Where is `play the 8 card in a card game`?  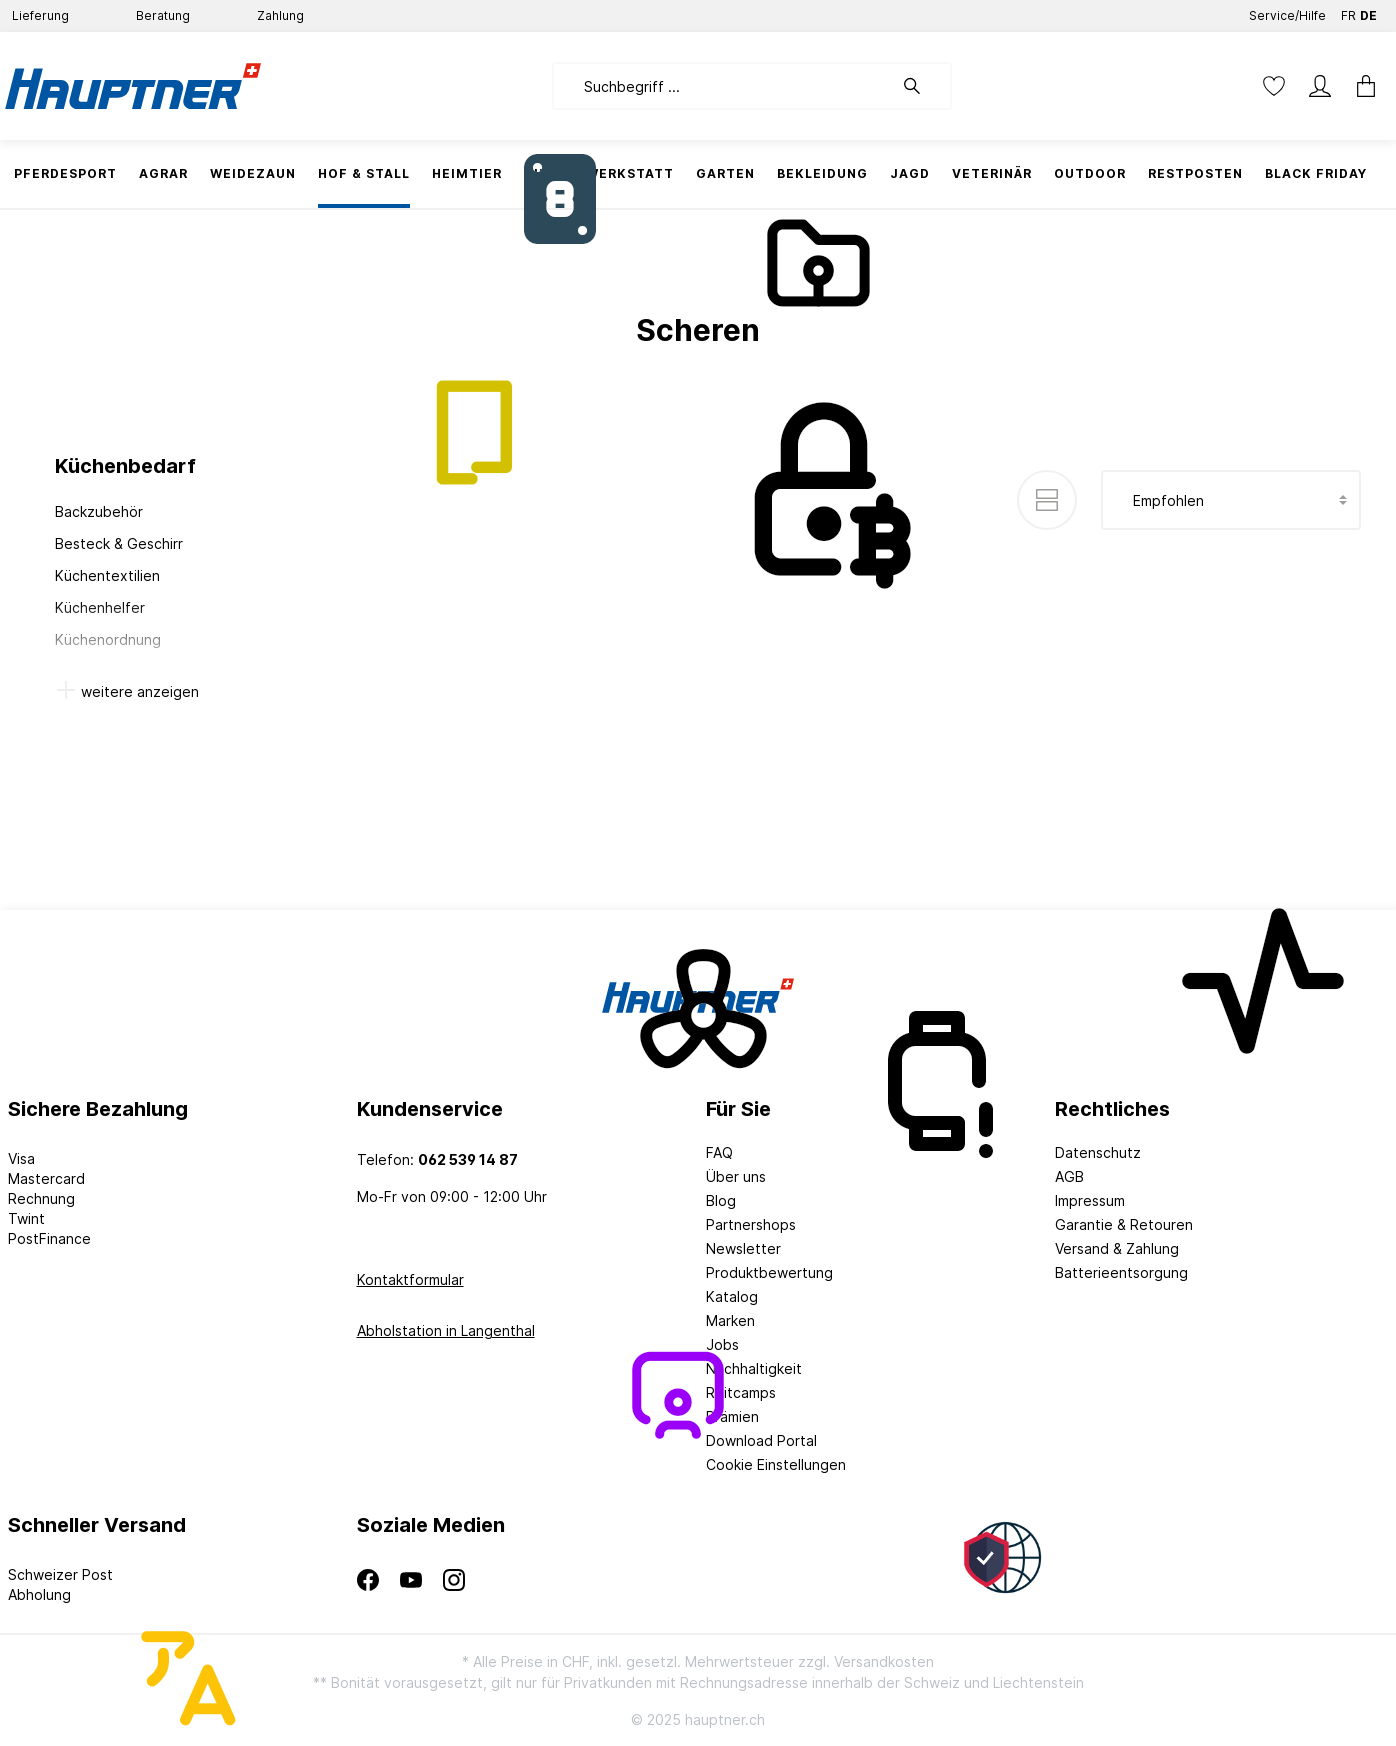 play the 8 card in a card game is located at coordinates (560, 199).